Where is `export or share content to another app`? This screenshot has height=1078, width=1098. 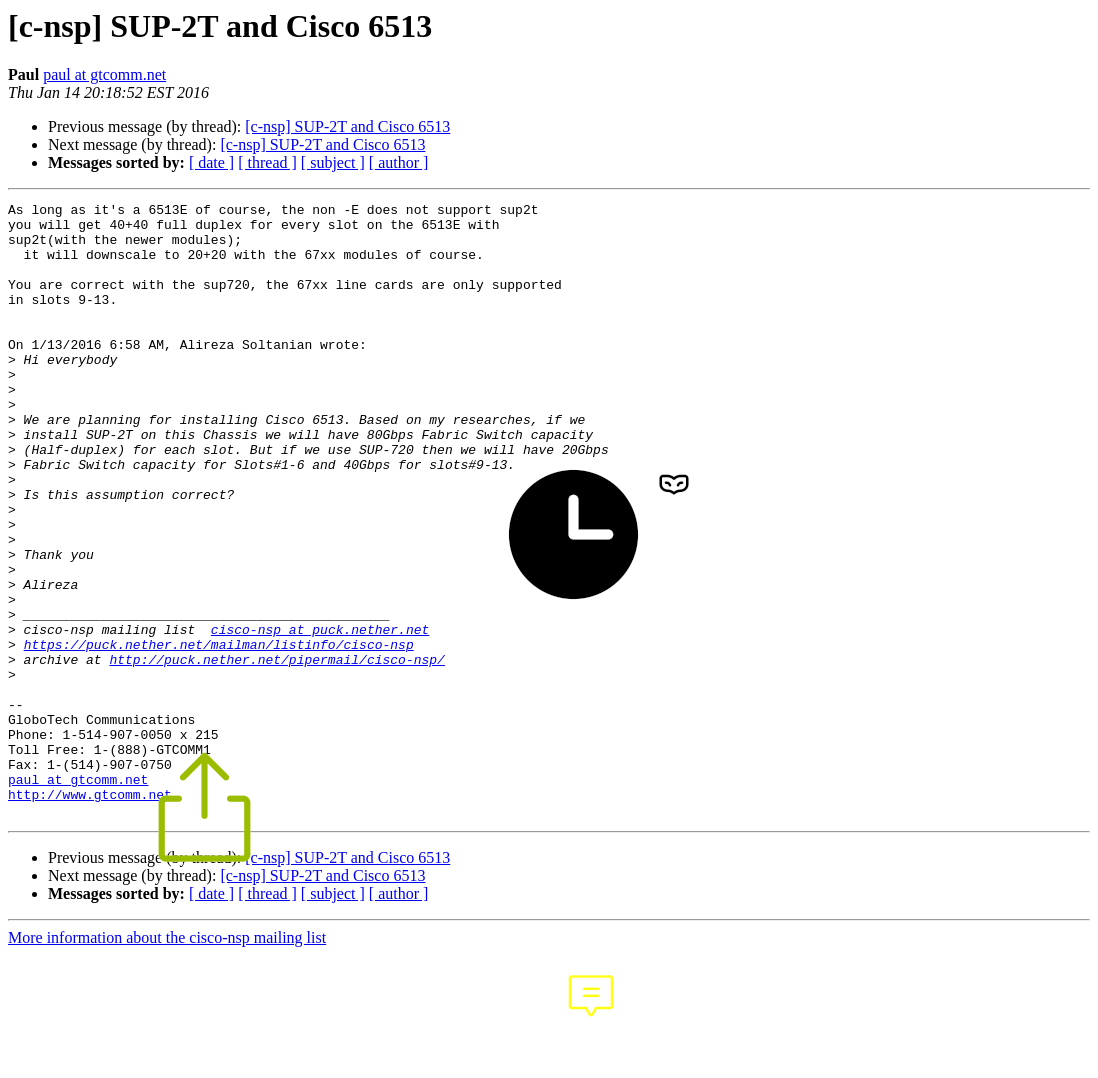
export or share content to another app is located at coordinates (204, 811).